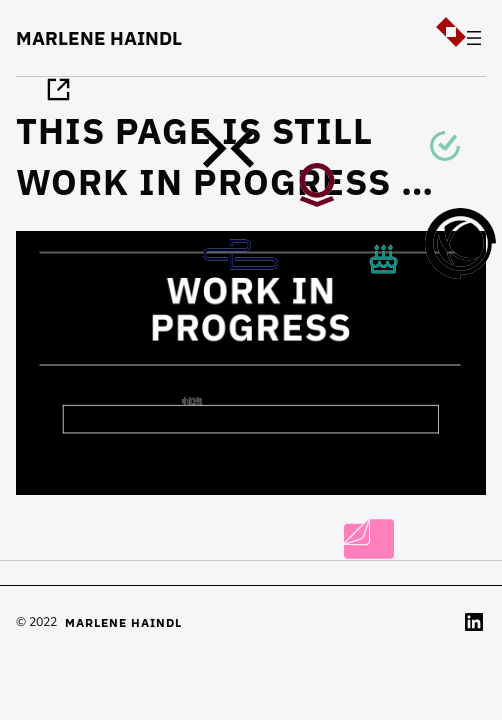 The height and width of the screenshot is (720, 502). I want to click on open the Files app, so click(369, 539).